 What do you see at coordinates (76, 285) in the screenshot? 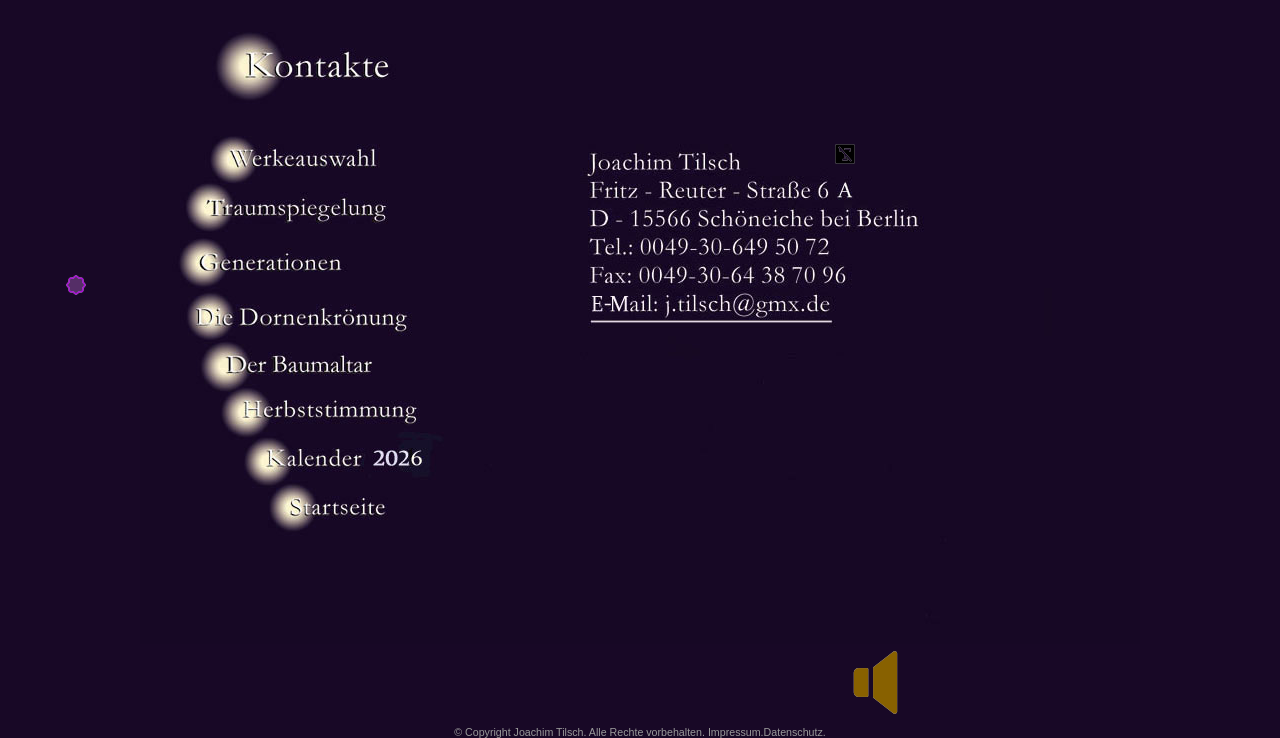
I see `indicates a verified or certified status` at bounding box center [76, 285].